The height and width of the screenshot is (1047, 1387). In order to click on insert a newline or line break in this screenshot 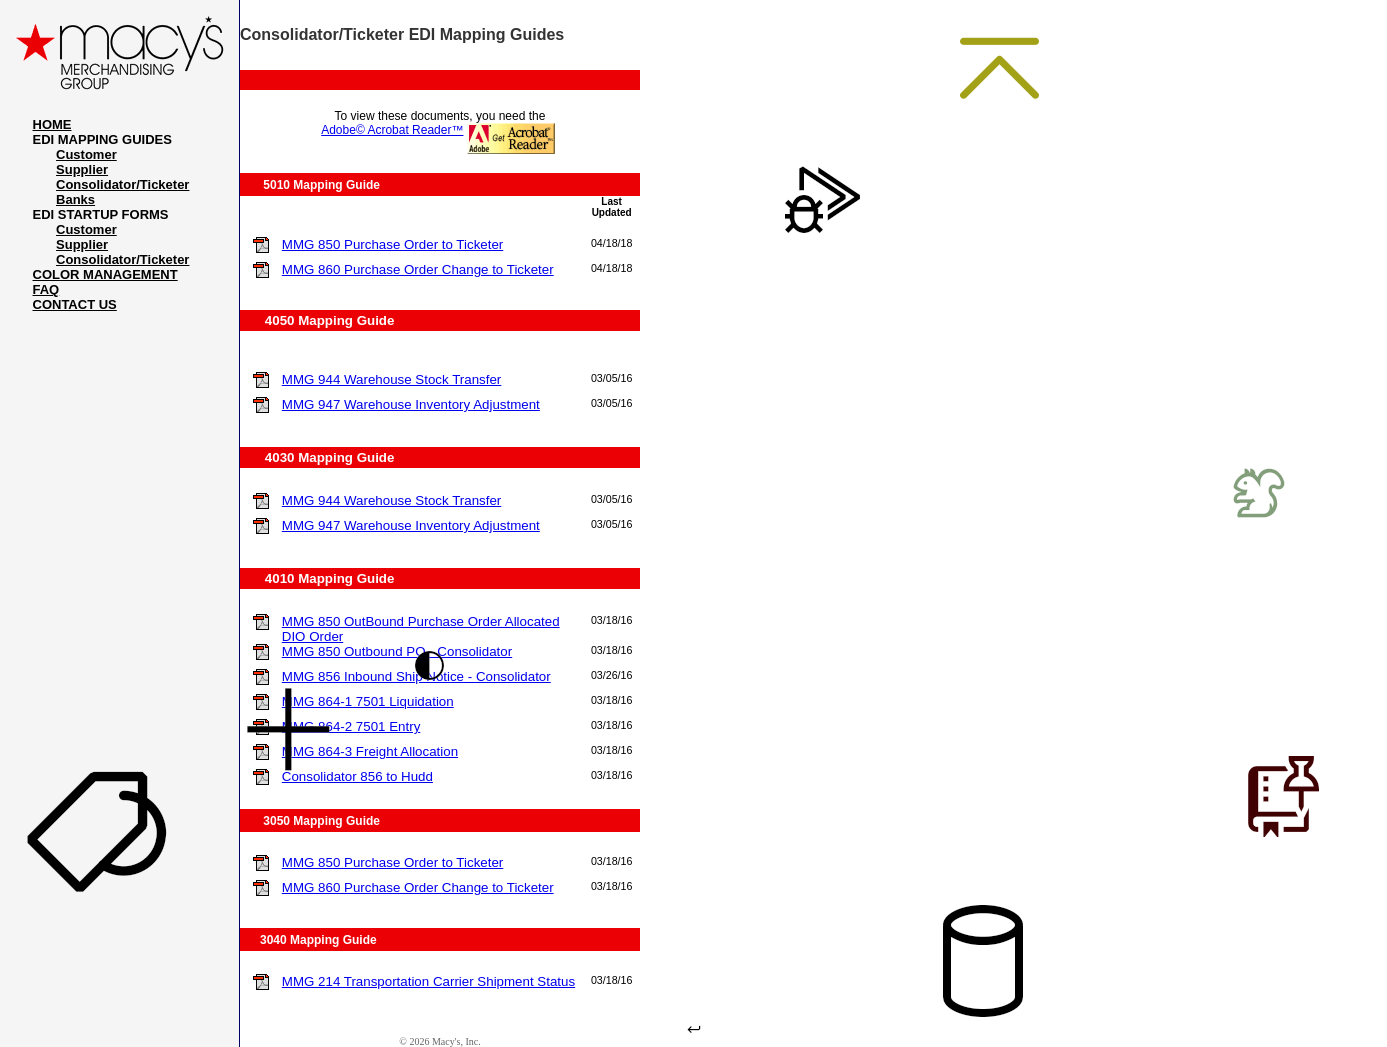, I will do `click(694, 1029)`.